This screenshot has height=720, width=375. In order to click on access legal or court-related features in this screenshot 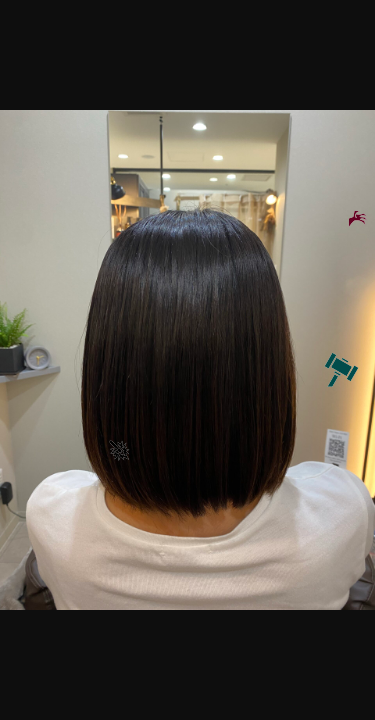, I will do `click(341, 369)`.